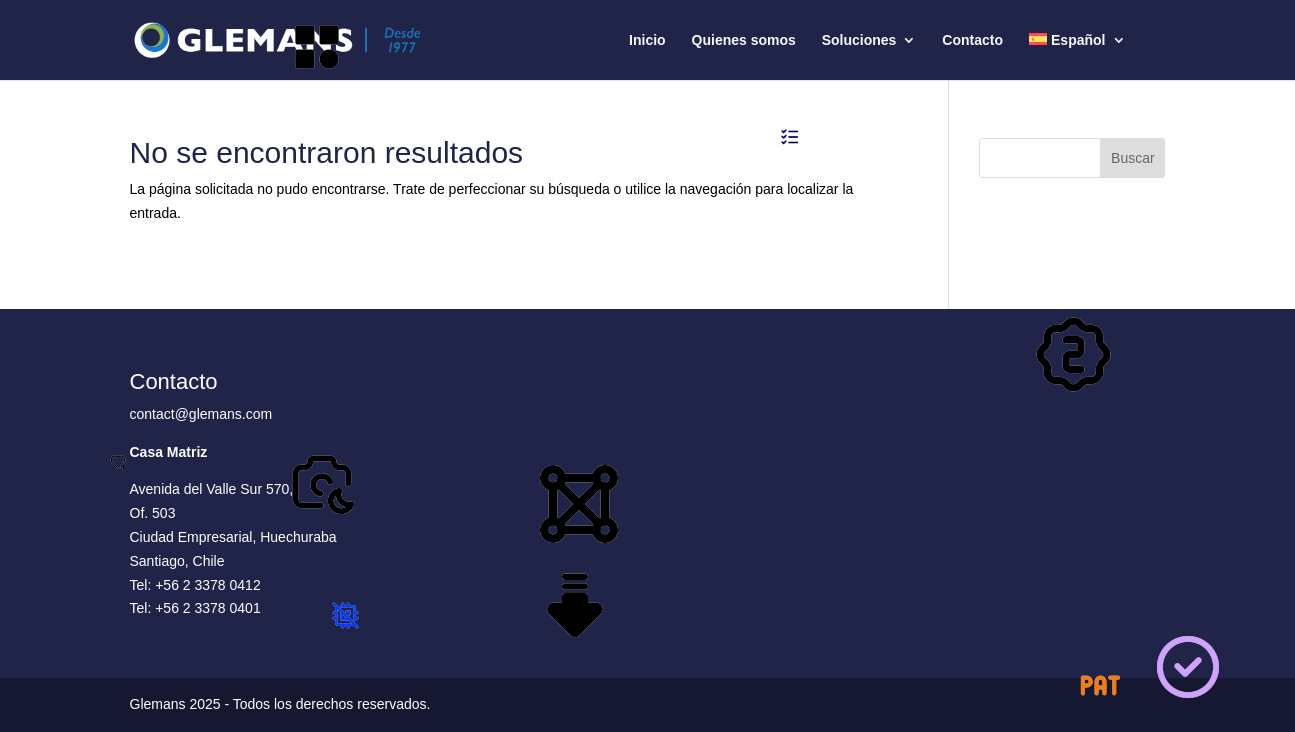 The image size is (1295, 732). I want to click on indicates processor or CPU is disabled, so click(345, 615).